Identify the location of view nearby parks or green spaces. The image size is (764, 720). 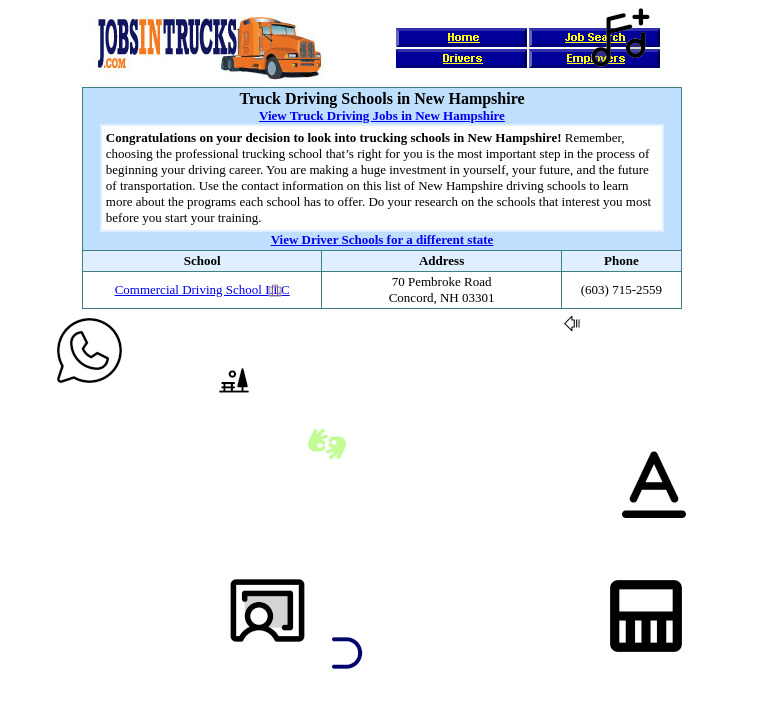
(234, 382).